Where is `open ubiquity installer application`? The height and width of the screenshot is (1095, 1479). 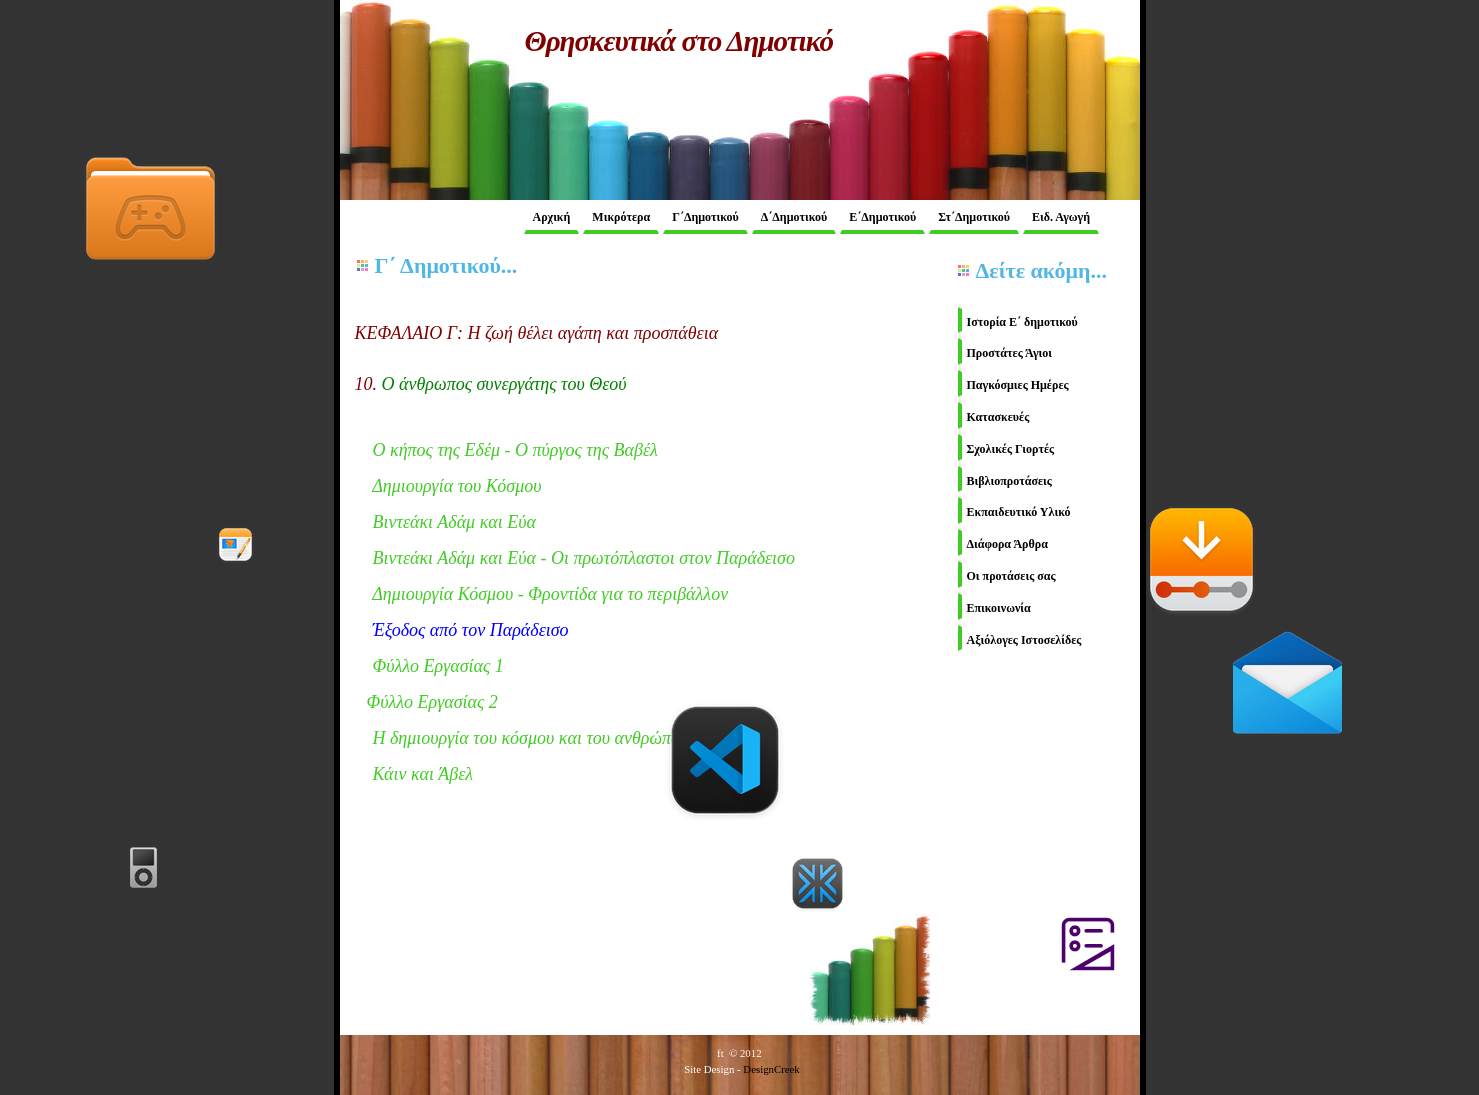 open ubiquity installer application is located at coordinates (1201, 559).